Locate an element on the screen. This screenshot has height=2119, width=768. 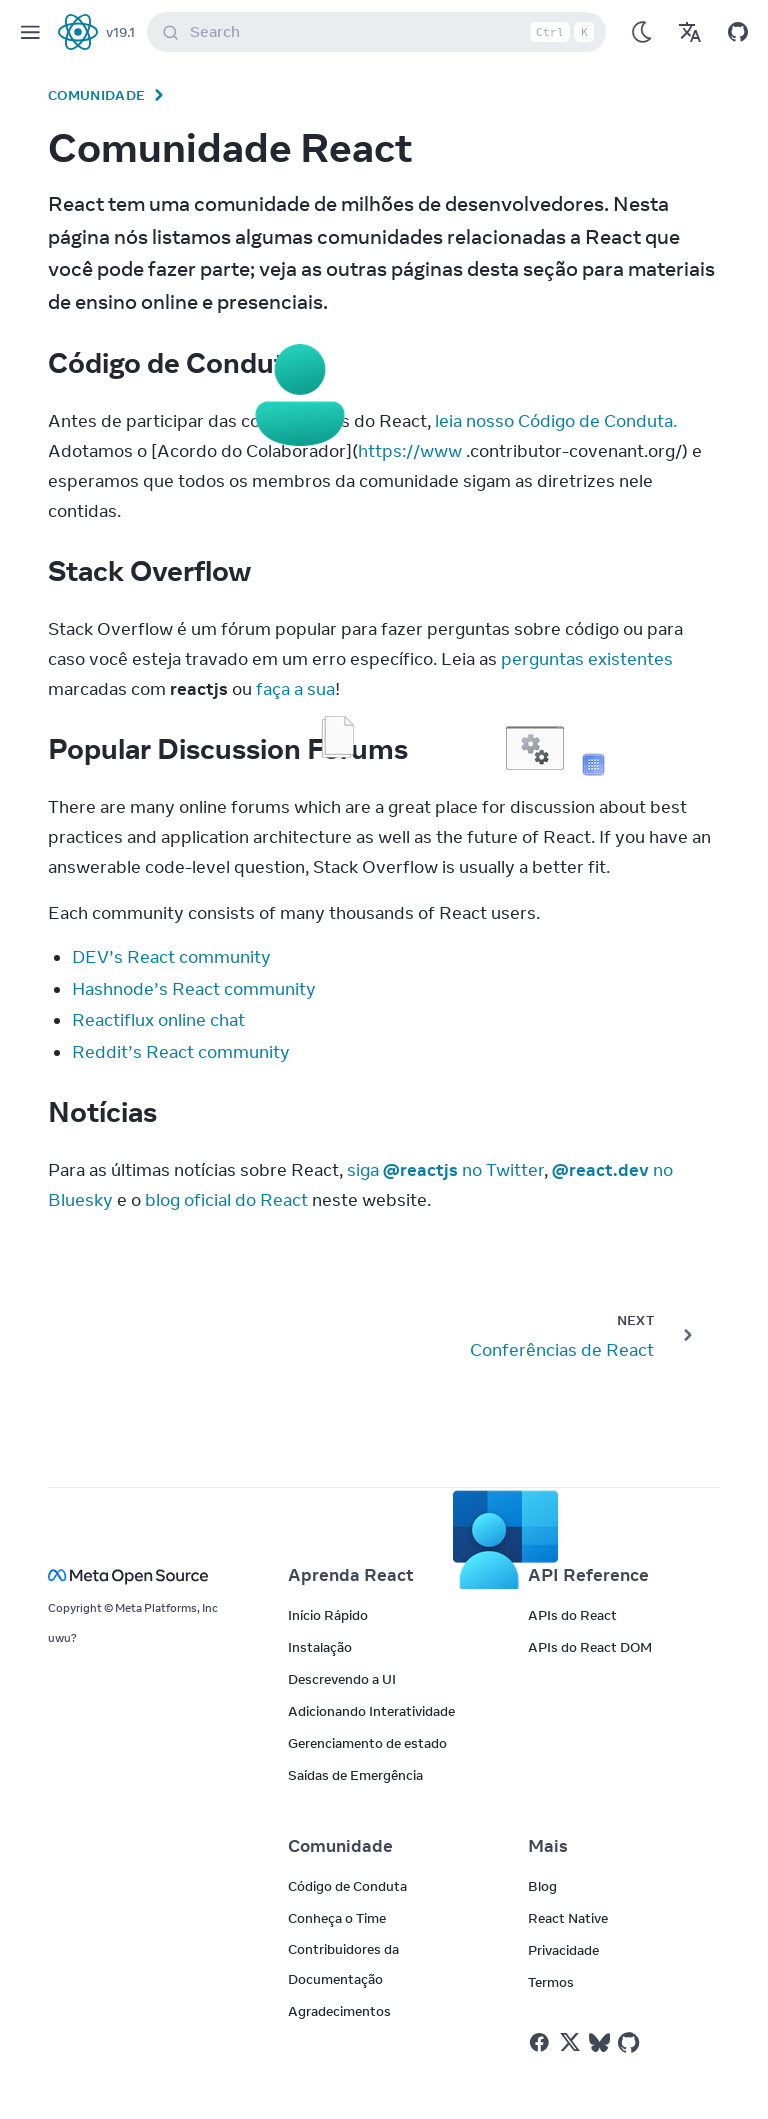
view other applications is located at coordinates (593, 764).